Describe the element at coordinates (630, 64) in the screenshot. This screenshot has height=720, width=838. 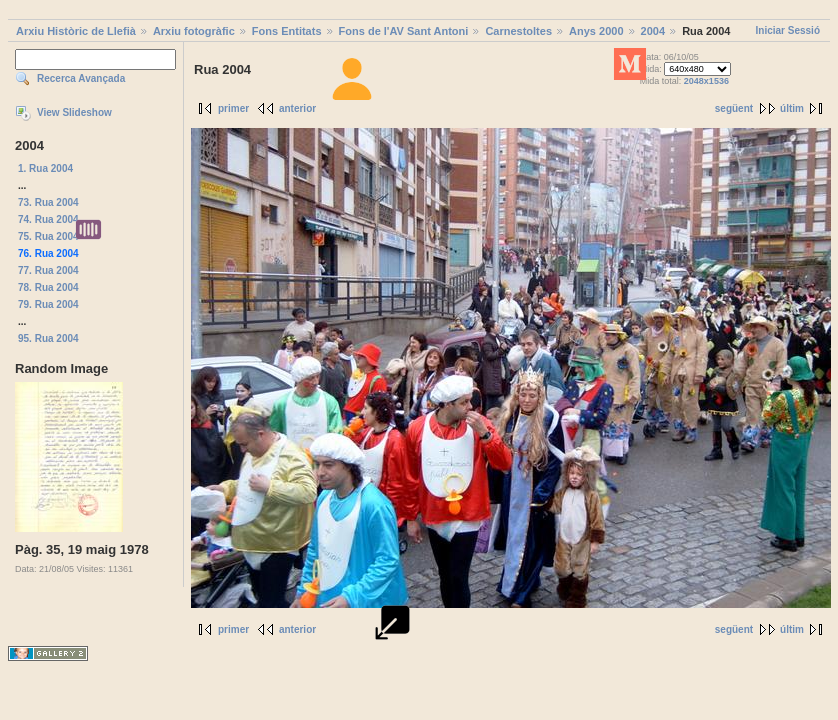
I see `open the Medium app` at that location.